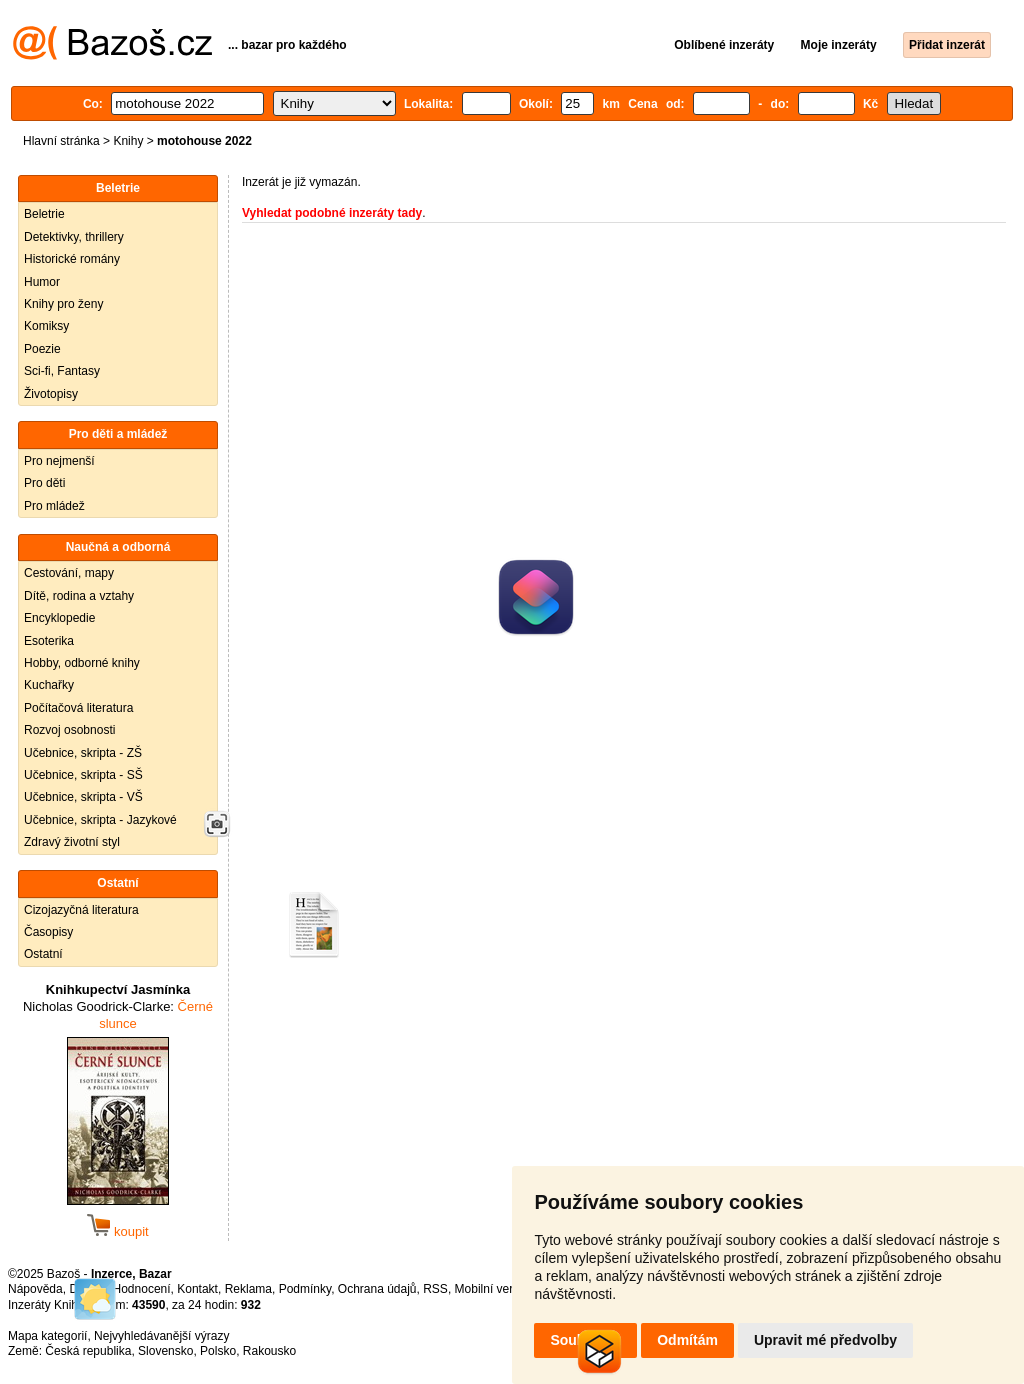 This screenshot has height=1384, width=1024. What do you see at coordinates (536, 597) in the screenshot?
I see `open the Shortcuts app` at bounding box center [536, 597].